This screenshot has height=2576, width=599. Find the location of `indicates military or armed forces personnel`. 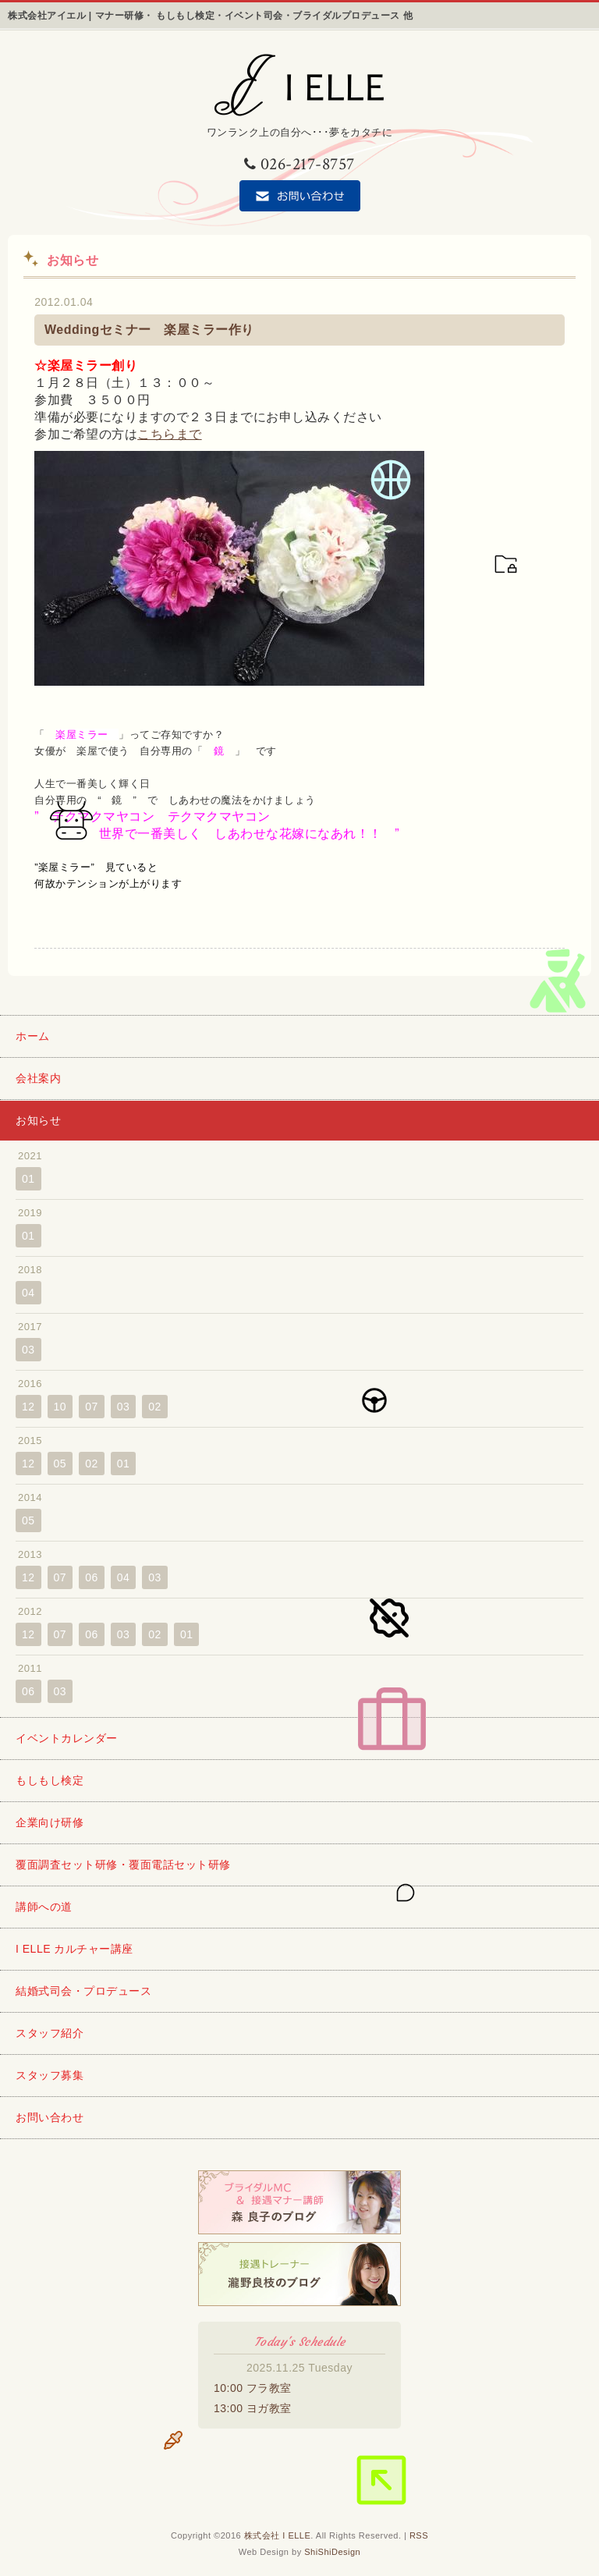

indicates military or armed forces personnel is located at coordinates (558, 981).